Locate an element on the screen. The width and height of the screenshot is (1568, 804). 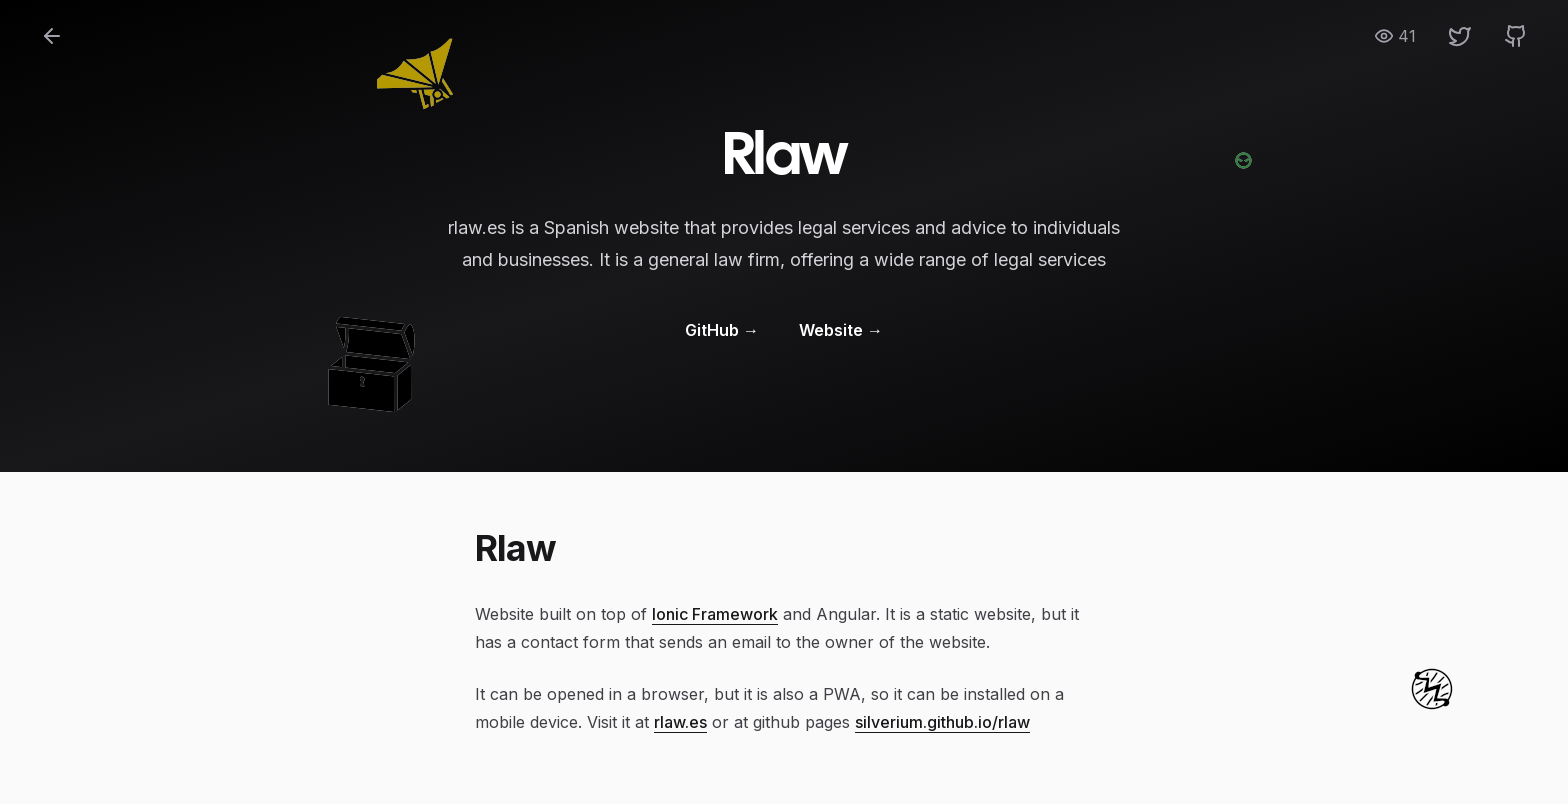
indicates a trapped or contained state is located at coordinates (1432, 689).